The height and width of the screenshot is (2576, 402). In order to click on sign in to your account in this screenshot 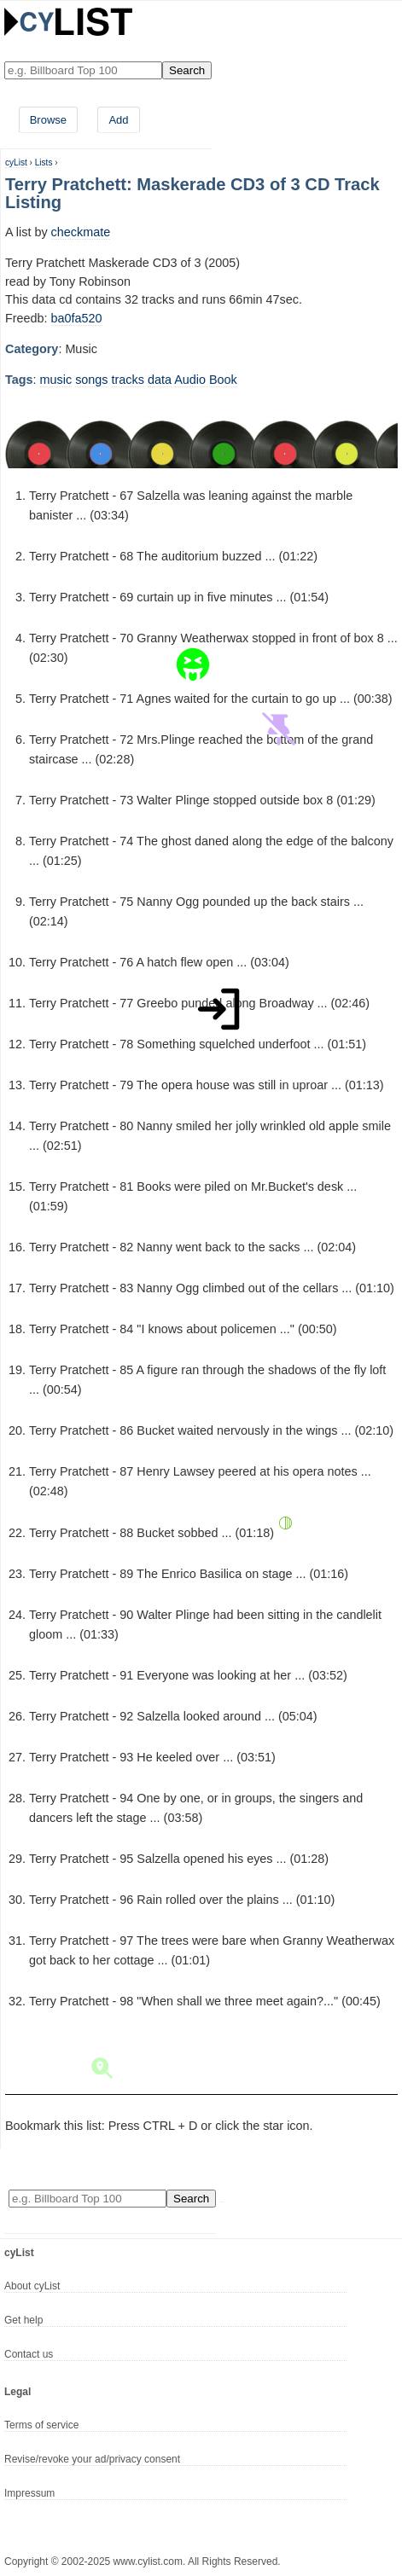, I will do `click(222, 1009)`.